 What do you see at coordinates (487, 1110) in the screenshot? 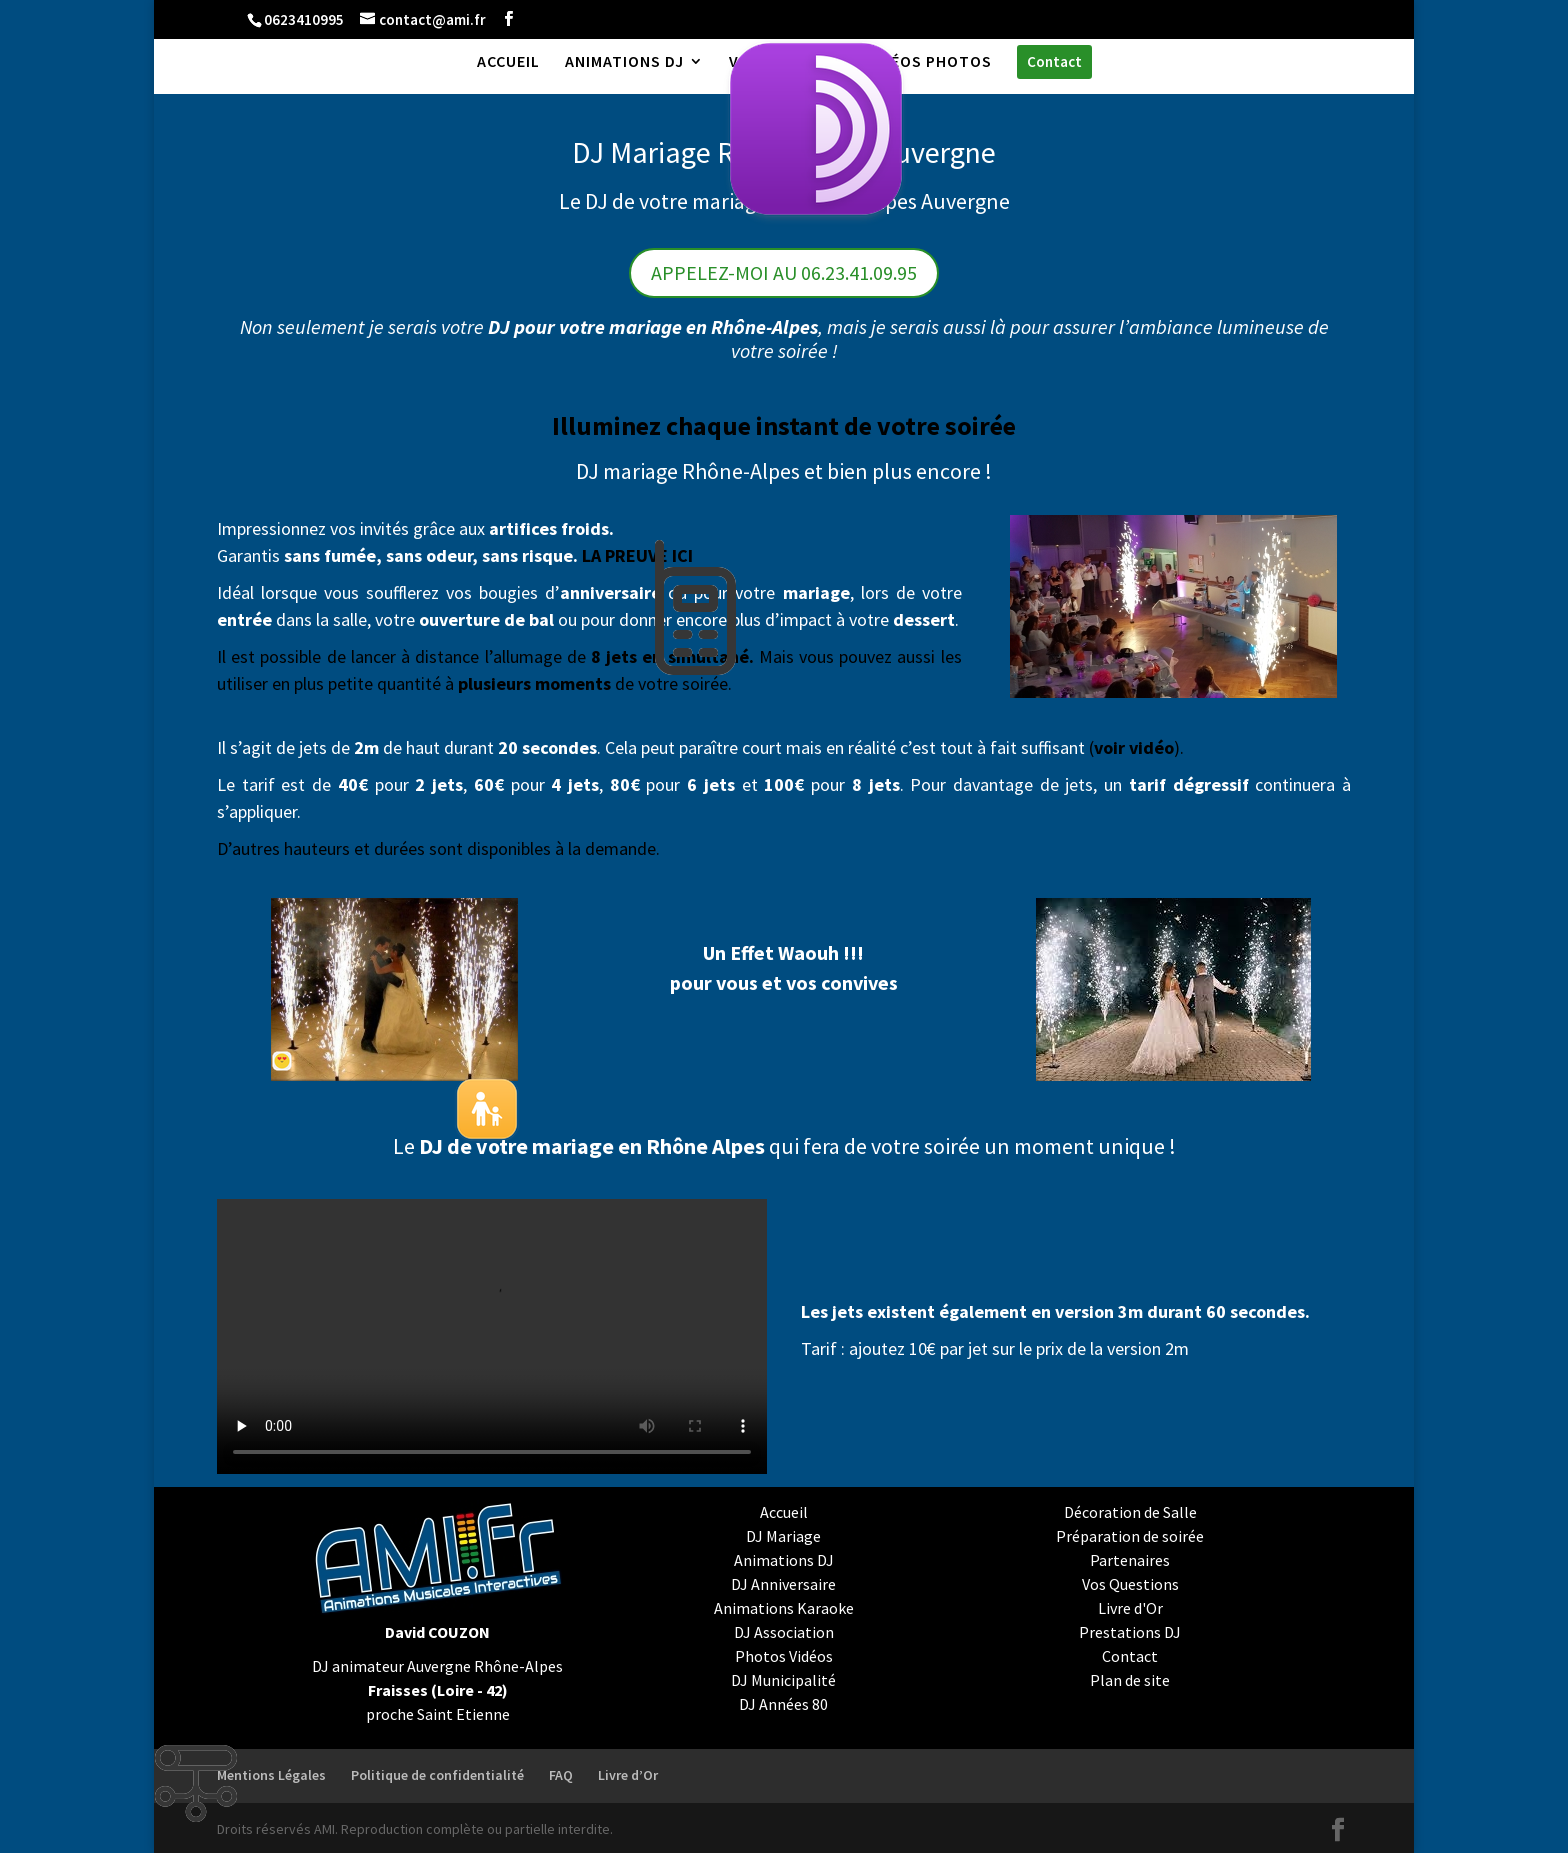
I see `access parental controls settings` at bounding box center [487, 1110].